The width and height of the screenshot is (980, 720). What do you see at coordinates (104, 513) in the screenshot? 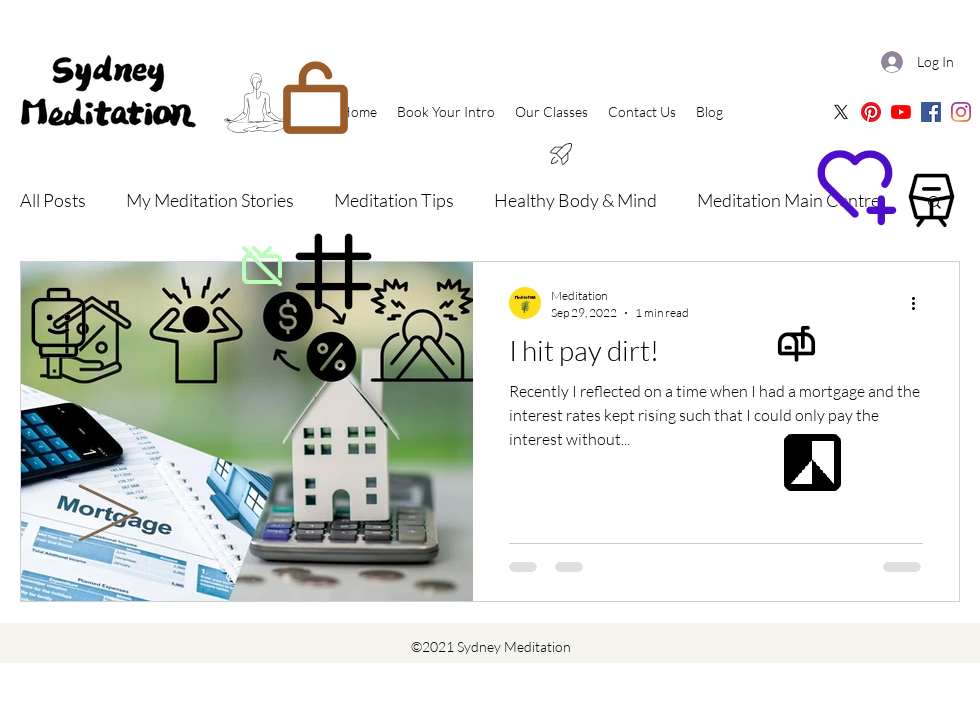
I see `navigate to the next item` at bounding box center [104, 513].